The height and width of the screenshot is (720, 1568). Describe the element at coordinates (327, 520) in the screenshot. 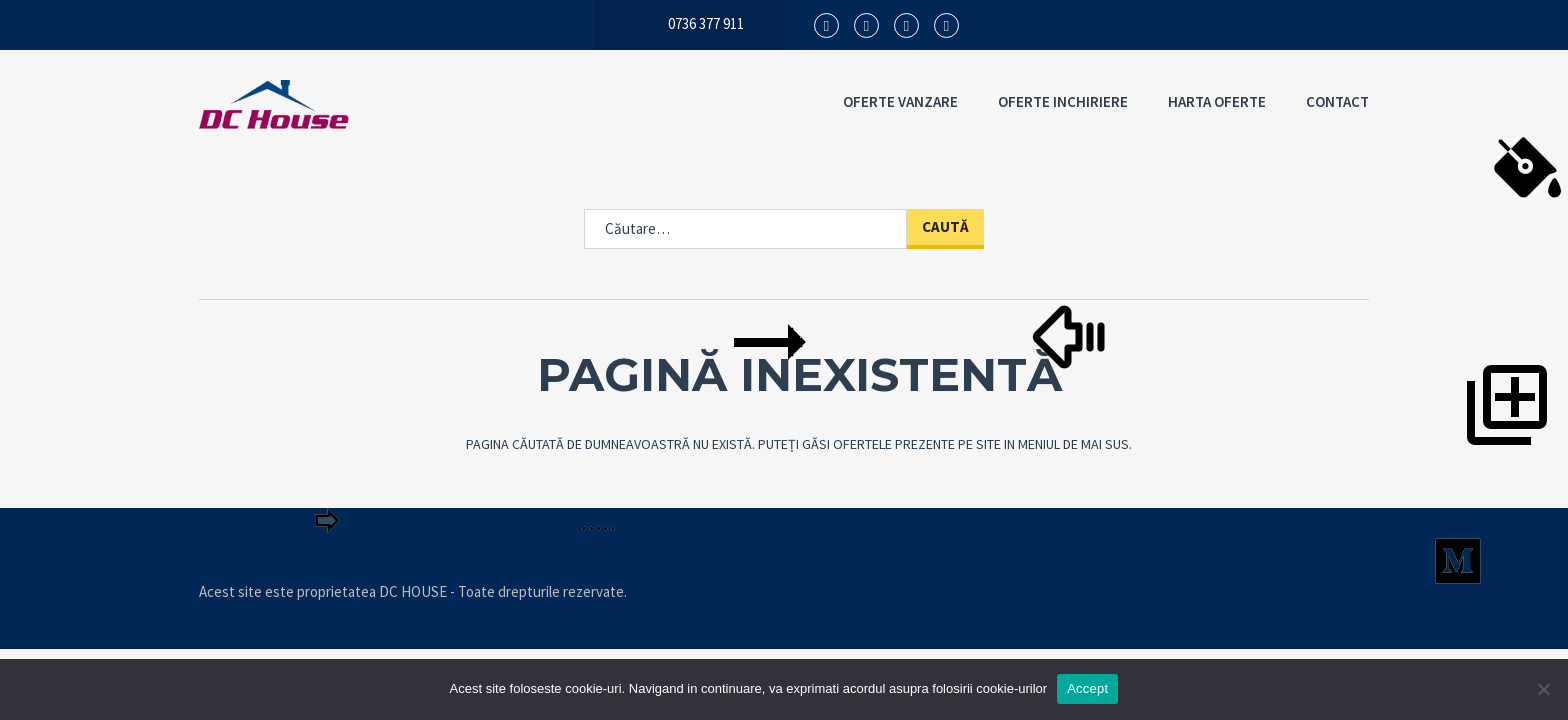

I see `forward an email or message` at that location.